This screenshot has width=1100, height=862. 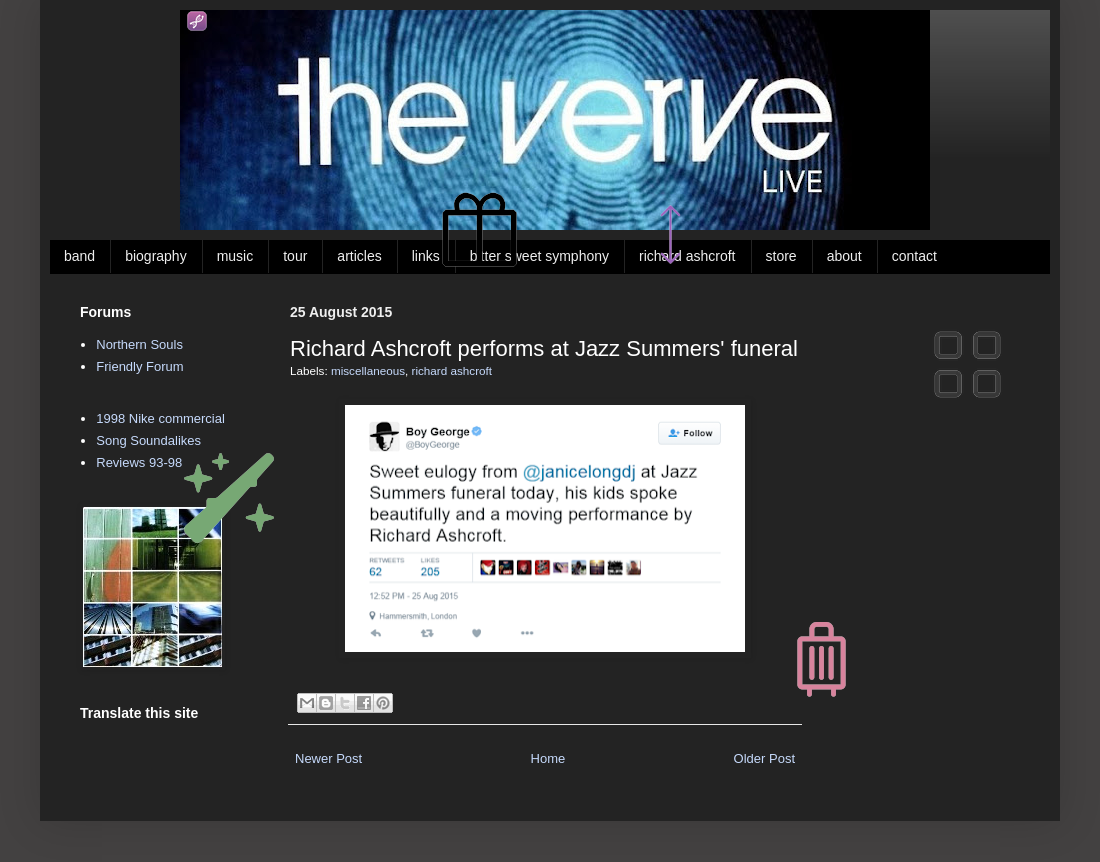 I want to click on open science and education applications, so click(x=197, y=21).